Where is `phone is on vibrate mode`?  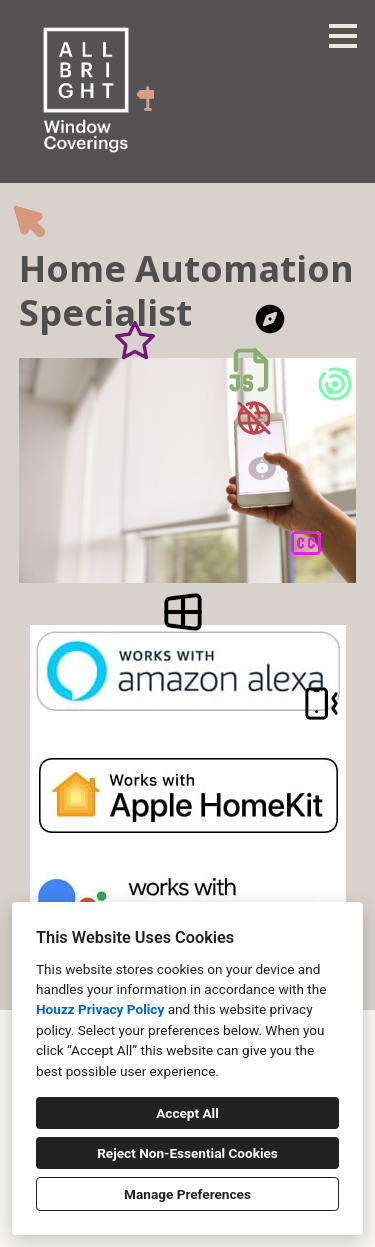 phone is on vibrate mode is located at coordinates (321, 703).